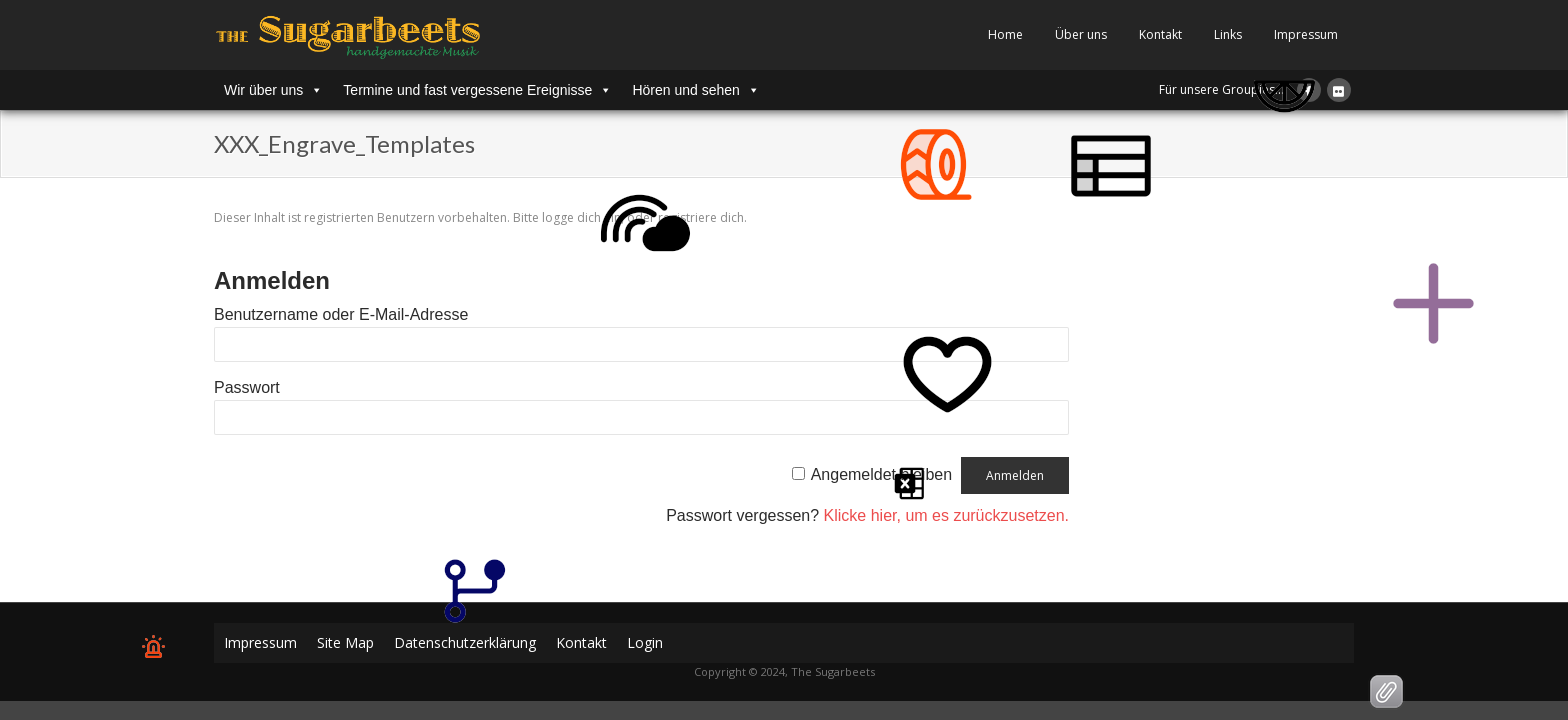 The image size is (1568, 720). What do you see at coordinates (933, 164) in the screenshot?
I see `access tire pressure or vehicle tire information` at bounding box center [933, 164].